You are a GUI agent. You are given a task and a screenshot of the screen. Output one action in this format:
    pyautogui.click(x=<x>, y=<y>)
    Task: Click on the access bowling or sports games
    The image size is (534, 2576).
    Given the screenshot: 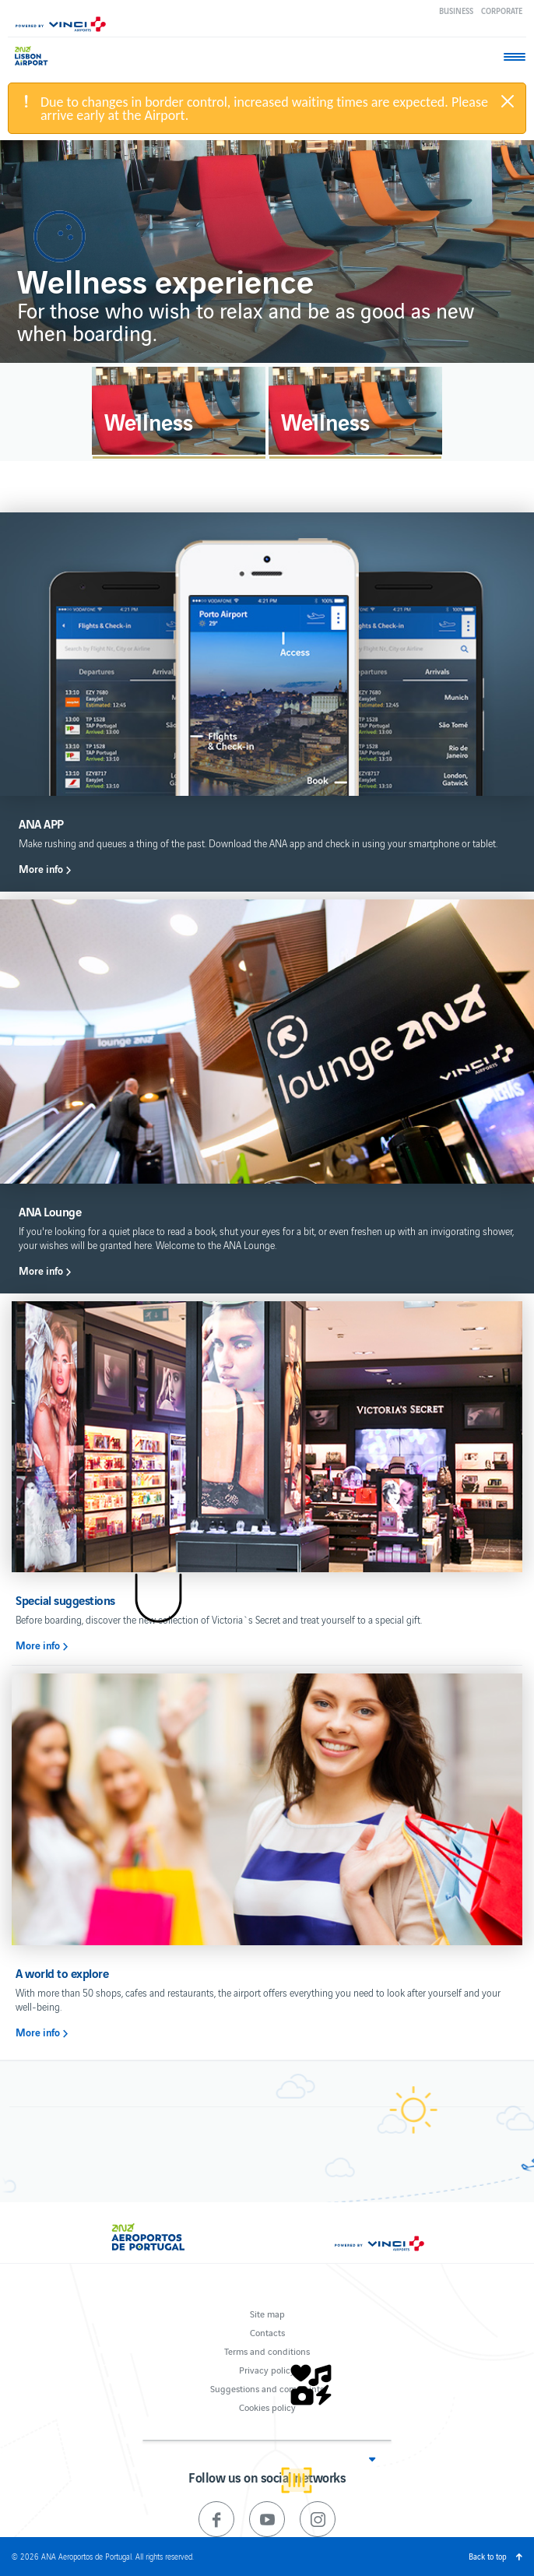 What is the action you would take?
    pyautogui.click(x=59, y=236)
    